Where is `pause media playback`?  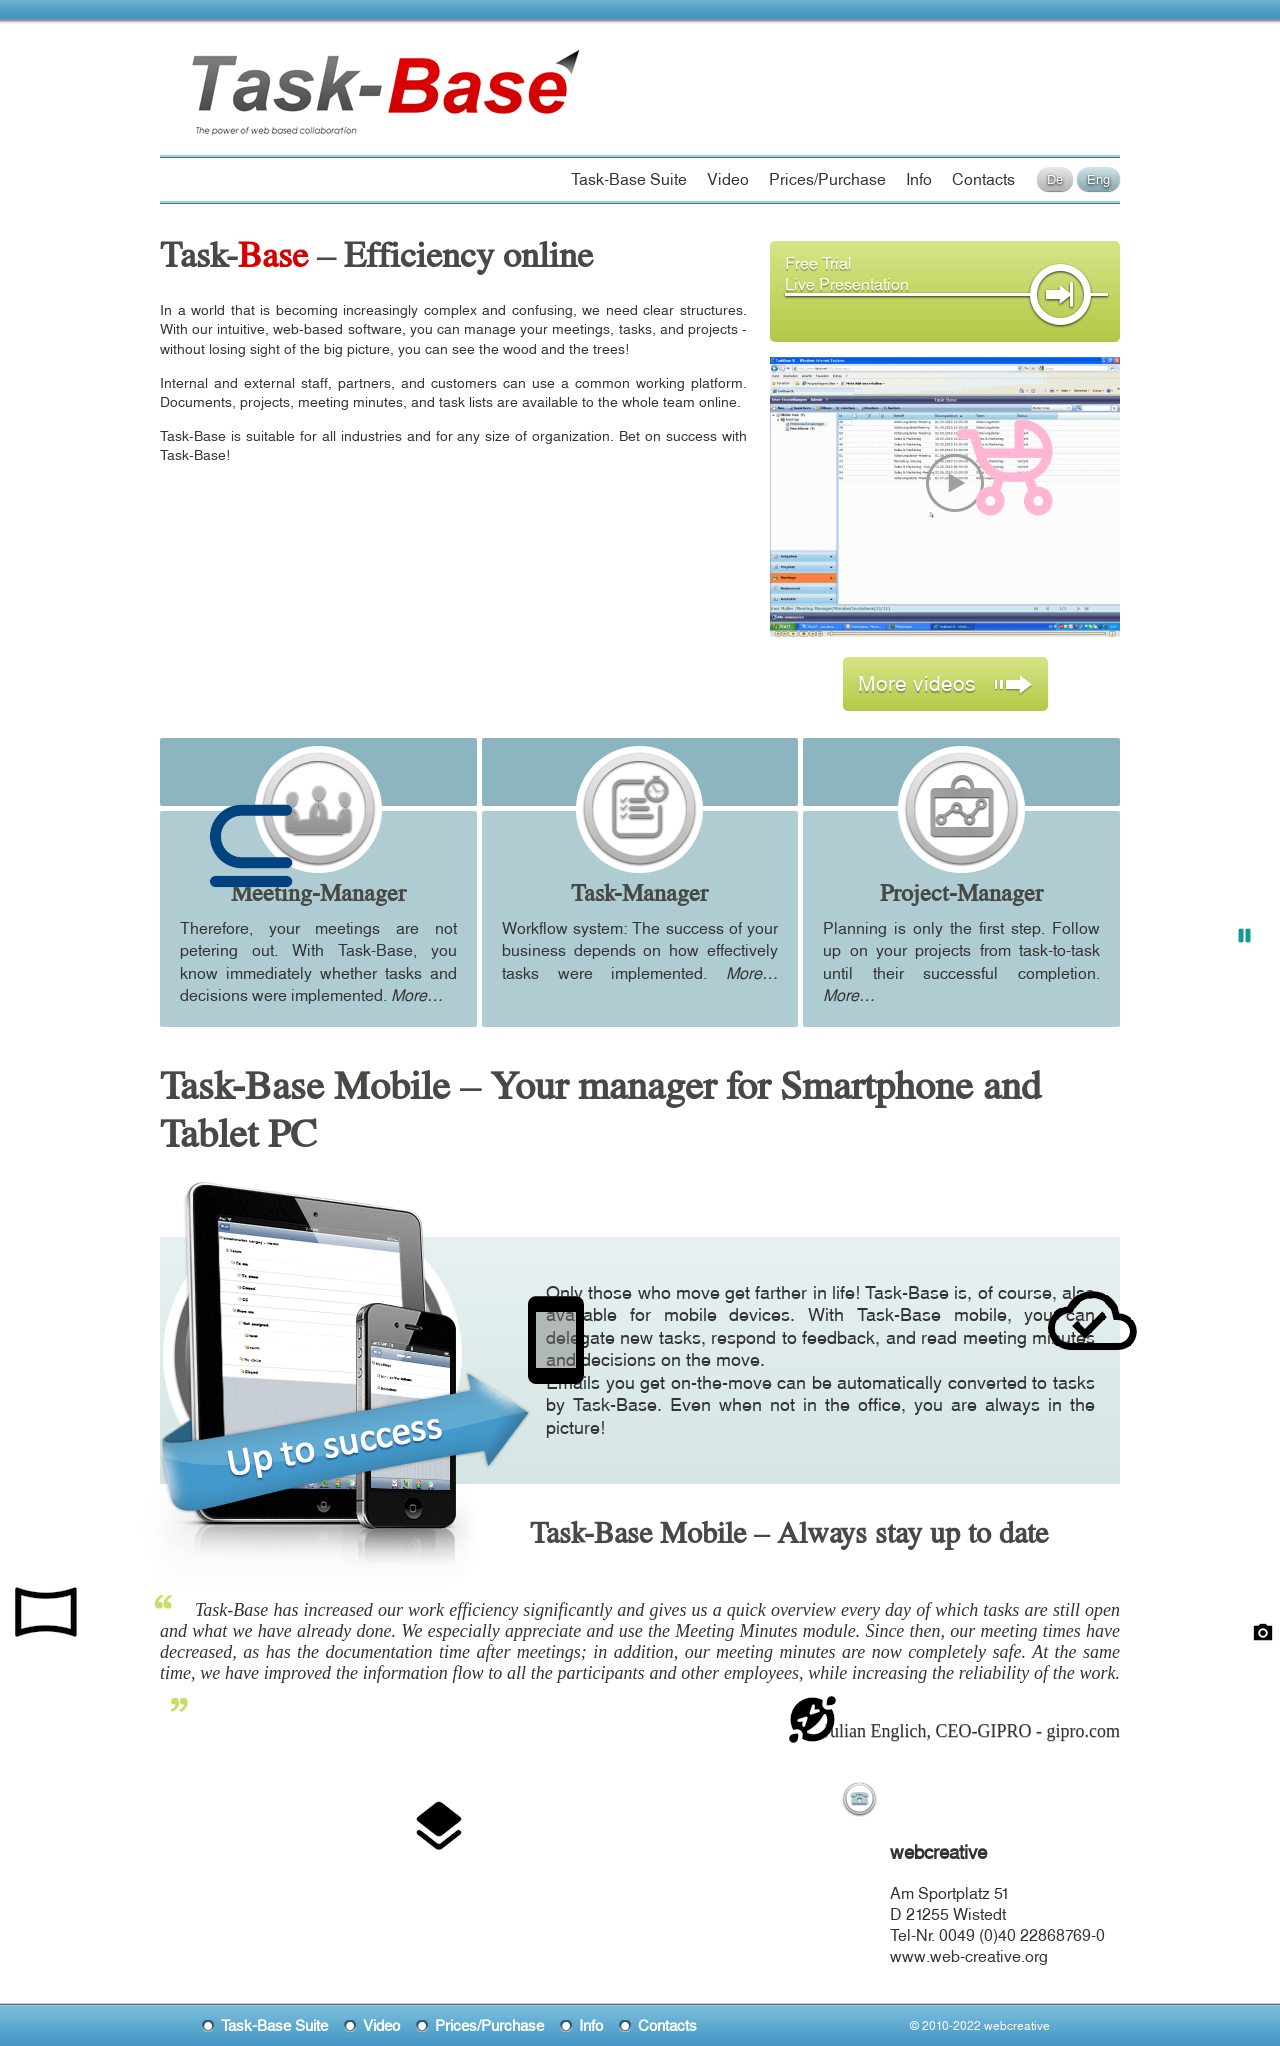 pause media playback is located at coordinates (1244, 935).